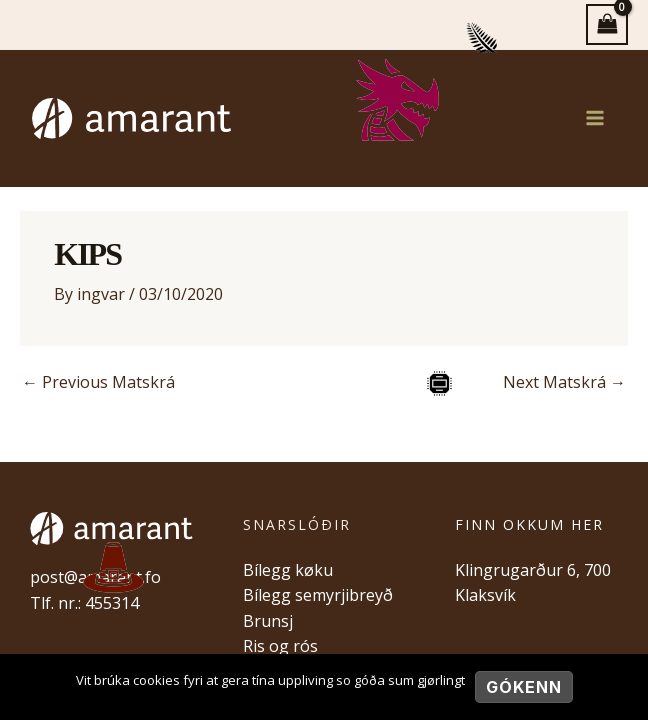 The image size is (648, 720). What do you see at coordinates (113, 567) in the screenshot?
I see `thanksgiving-themed content or seasonal event` at bounding box center [113, 567].